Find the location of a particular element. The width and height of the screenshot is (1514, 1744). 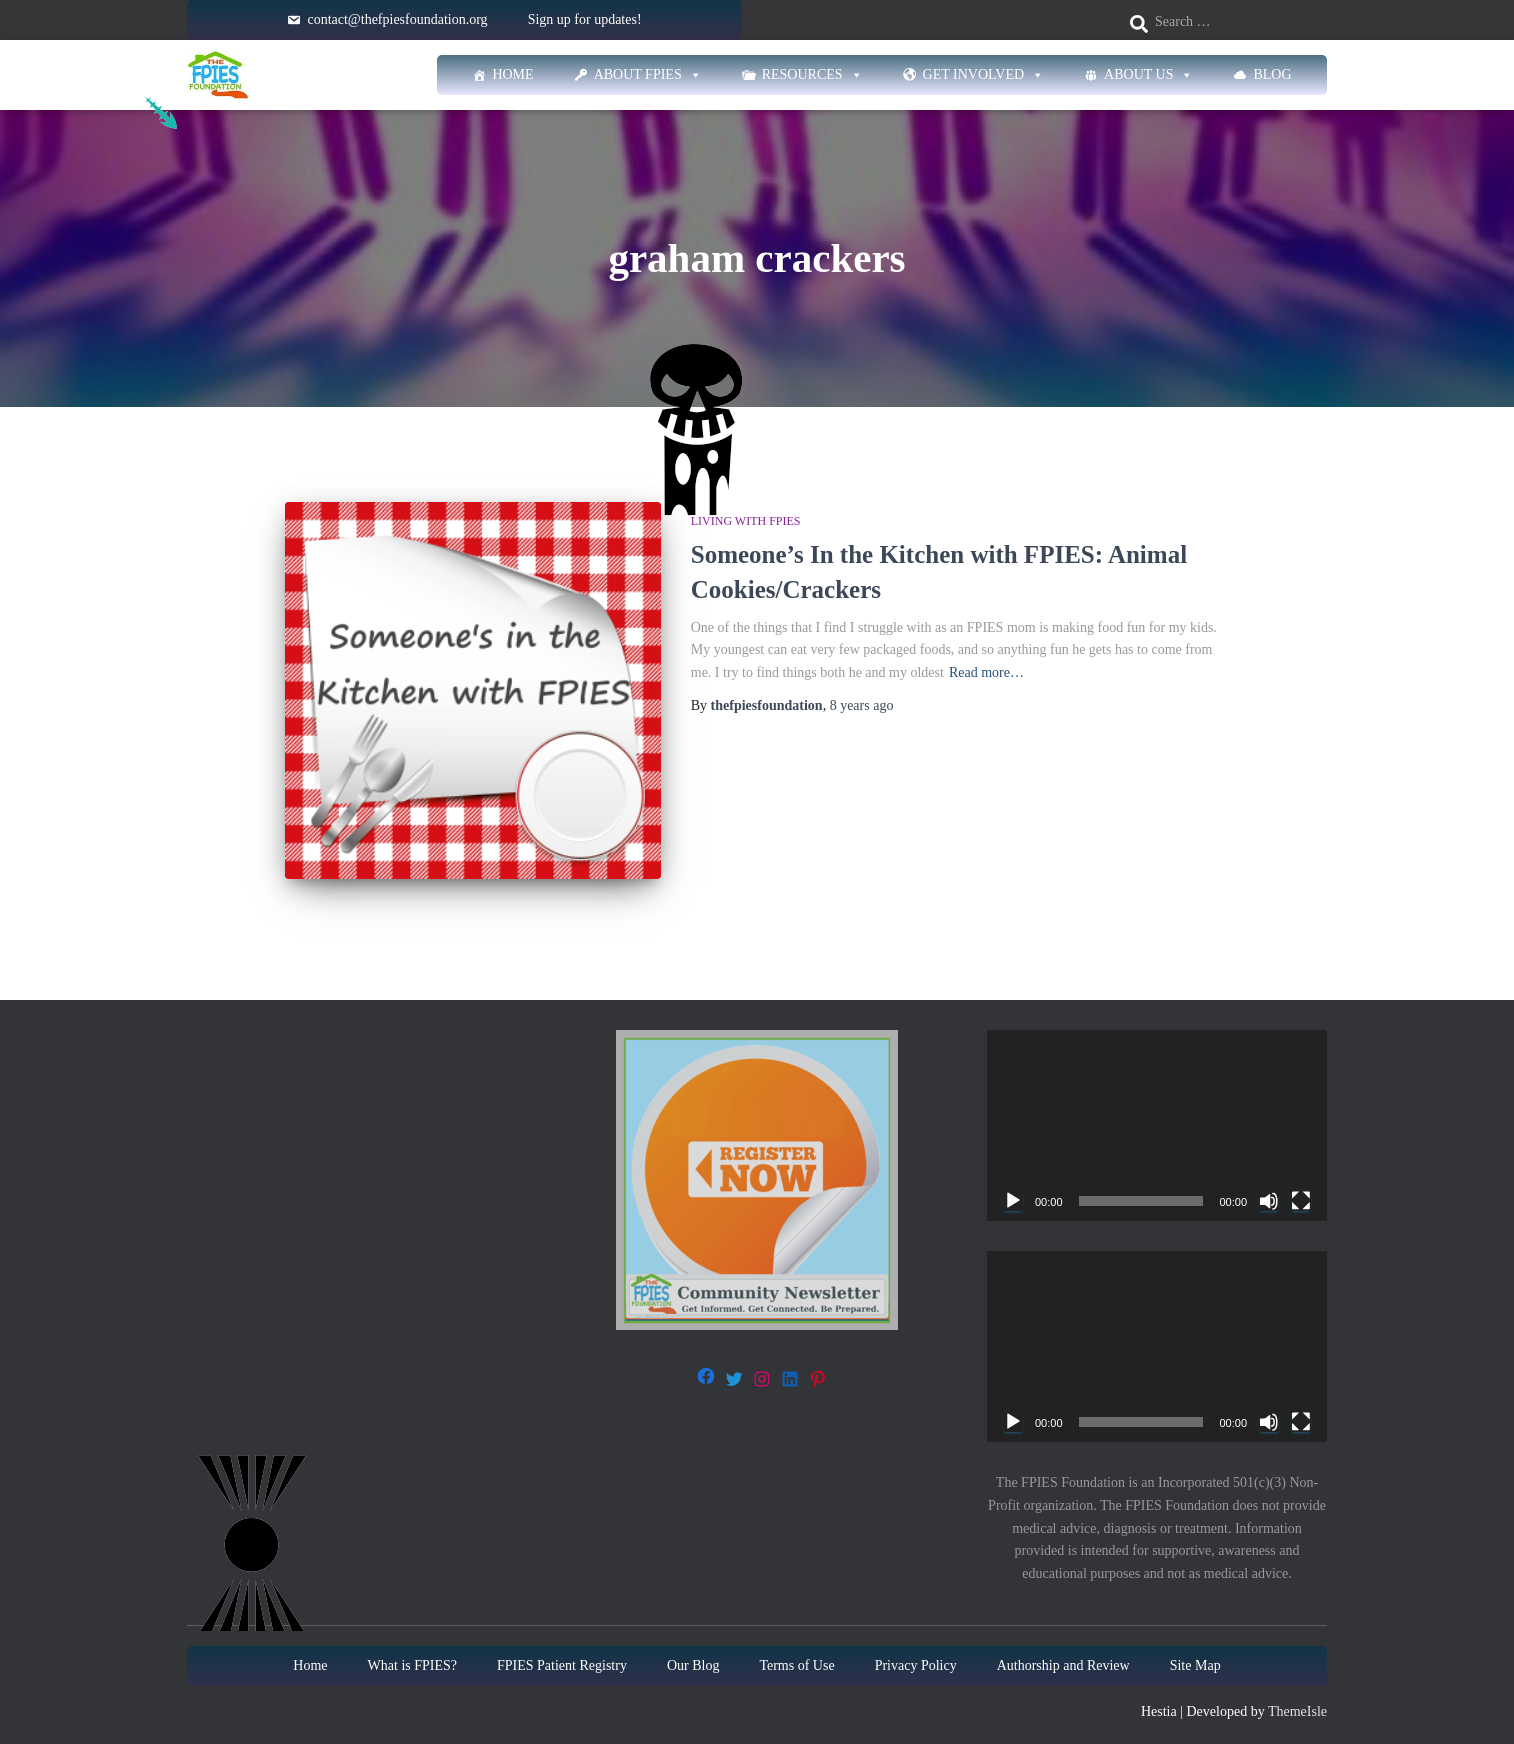

indicates a burst of energy or power-up activation is located at coordinates (249, 1544).